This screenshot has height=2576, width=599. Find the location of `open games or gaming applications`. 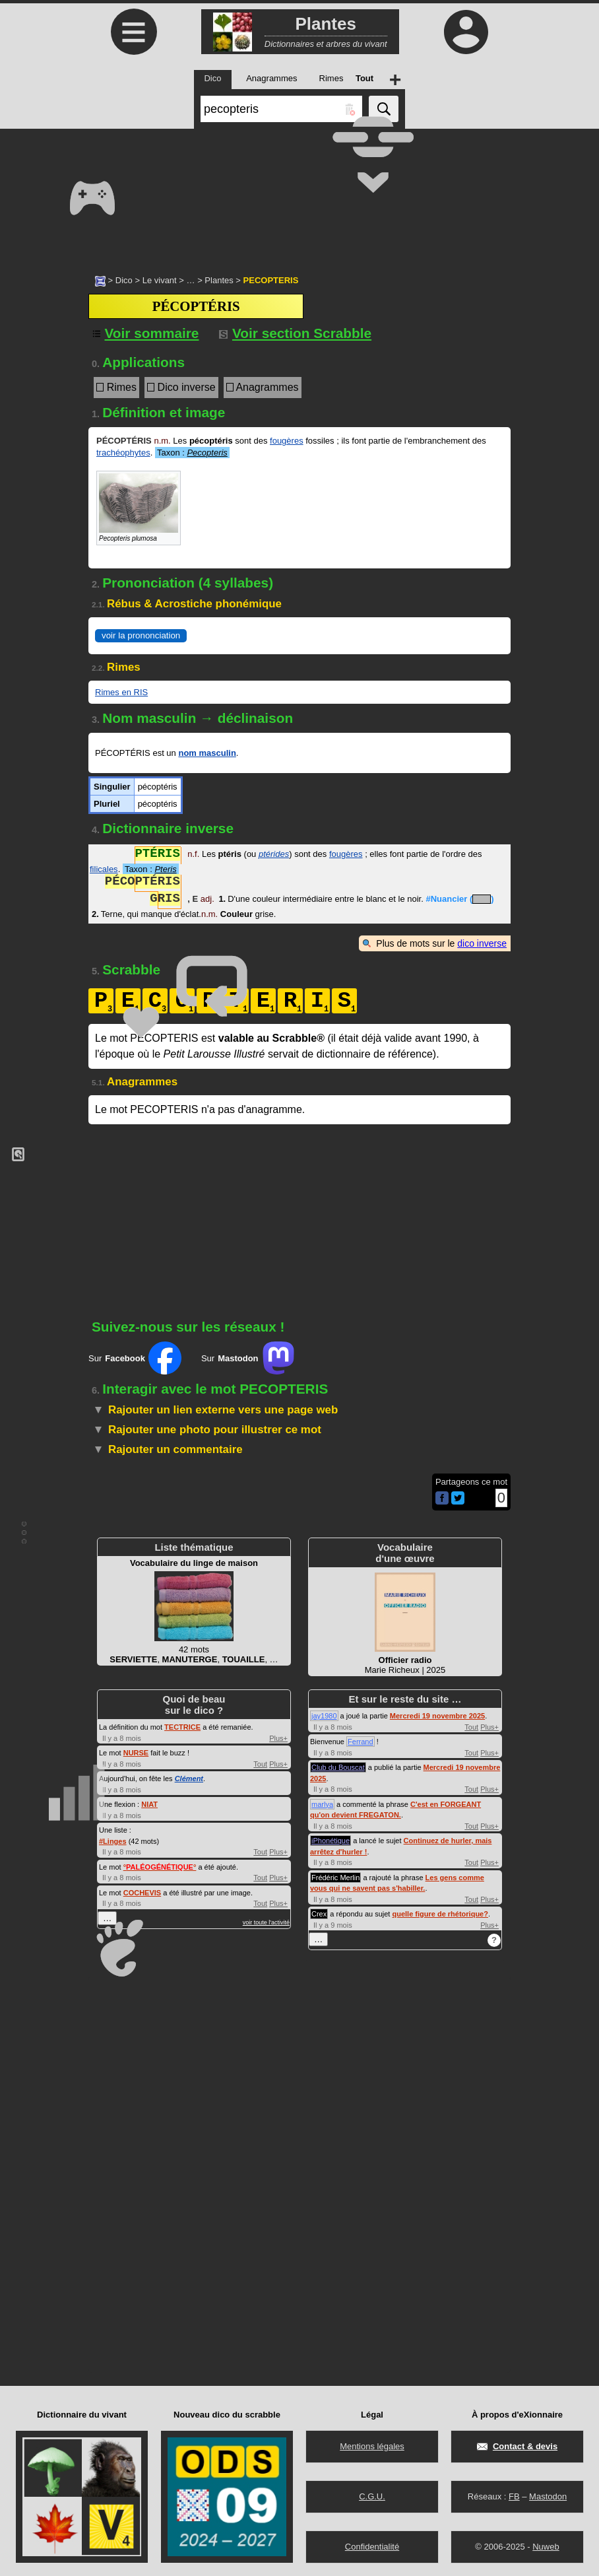

open games or gaming applications is located at coordinates (92, 198).